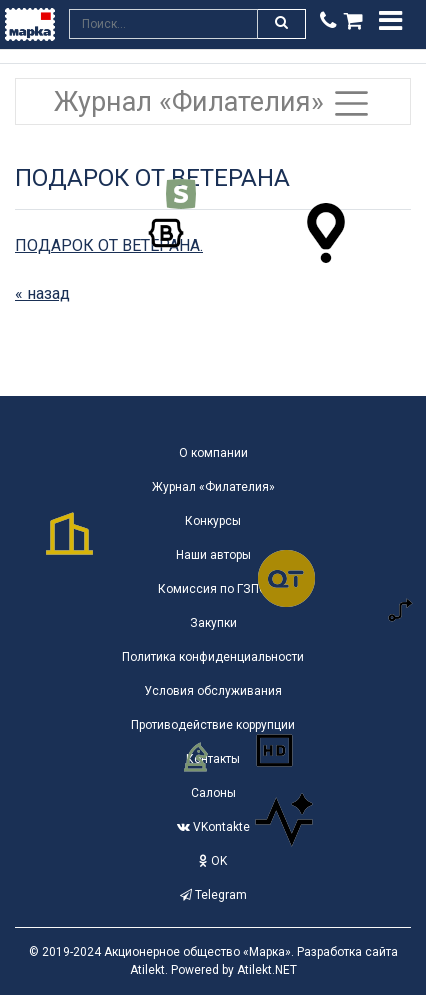  Describe the element at coordinates (196, 758) in the screenshot. I see `play chess game` at that location.